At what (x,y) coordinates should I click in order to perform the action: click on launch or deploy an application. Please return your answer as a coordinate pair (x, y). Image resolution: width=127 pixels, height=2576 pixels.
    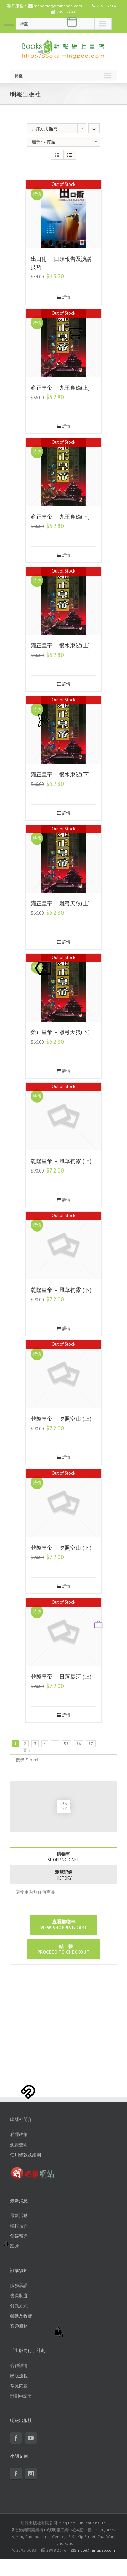
    Looking at the image, I should click on (6, 2244).